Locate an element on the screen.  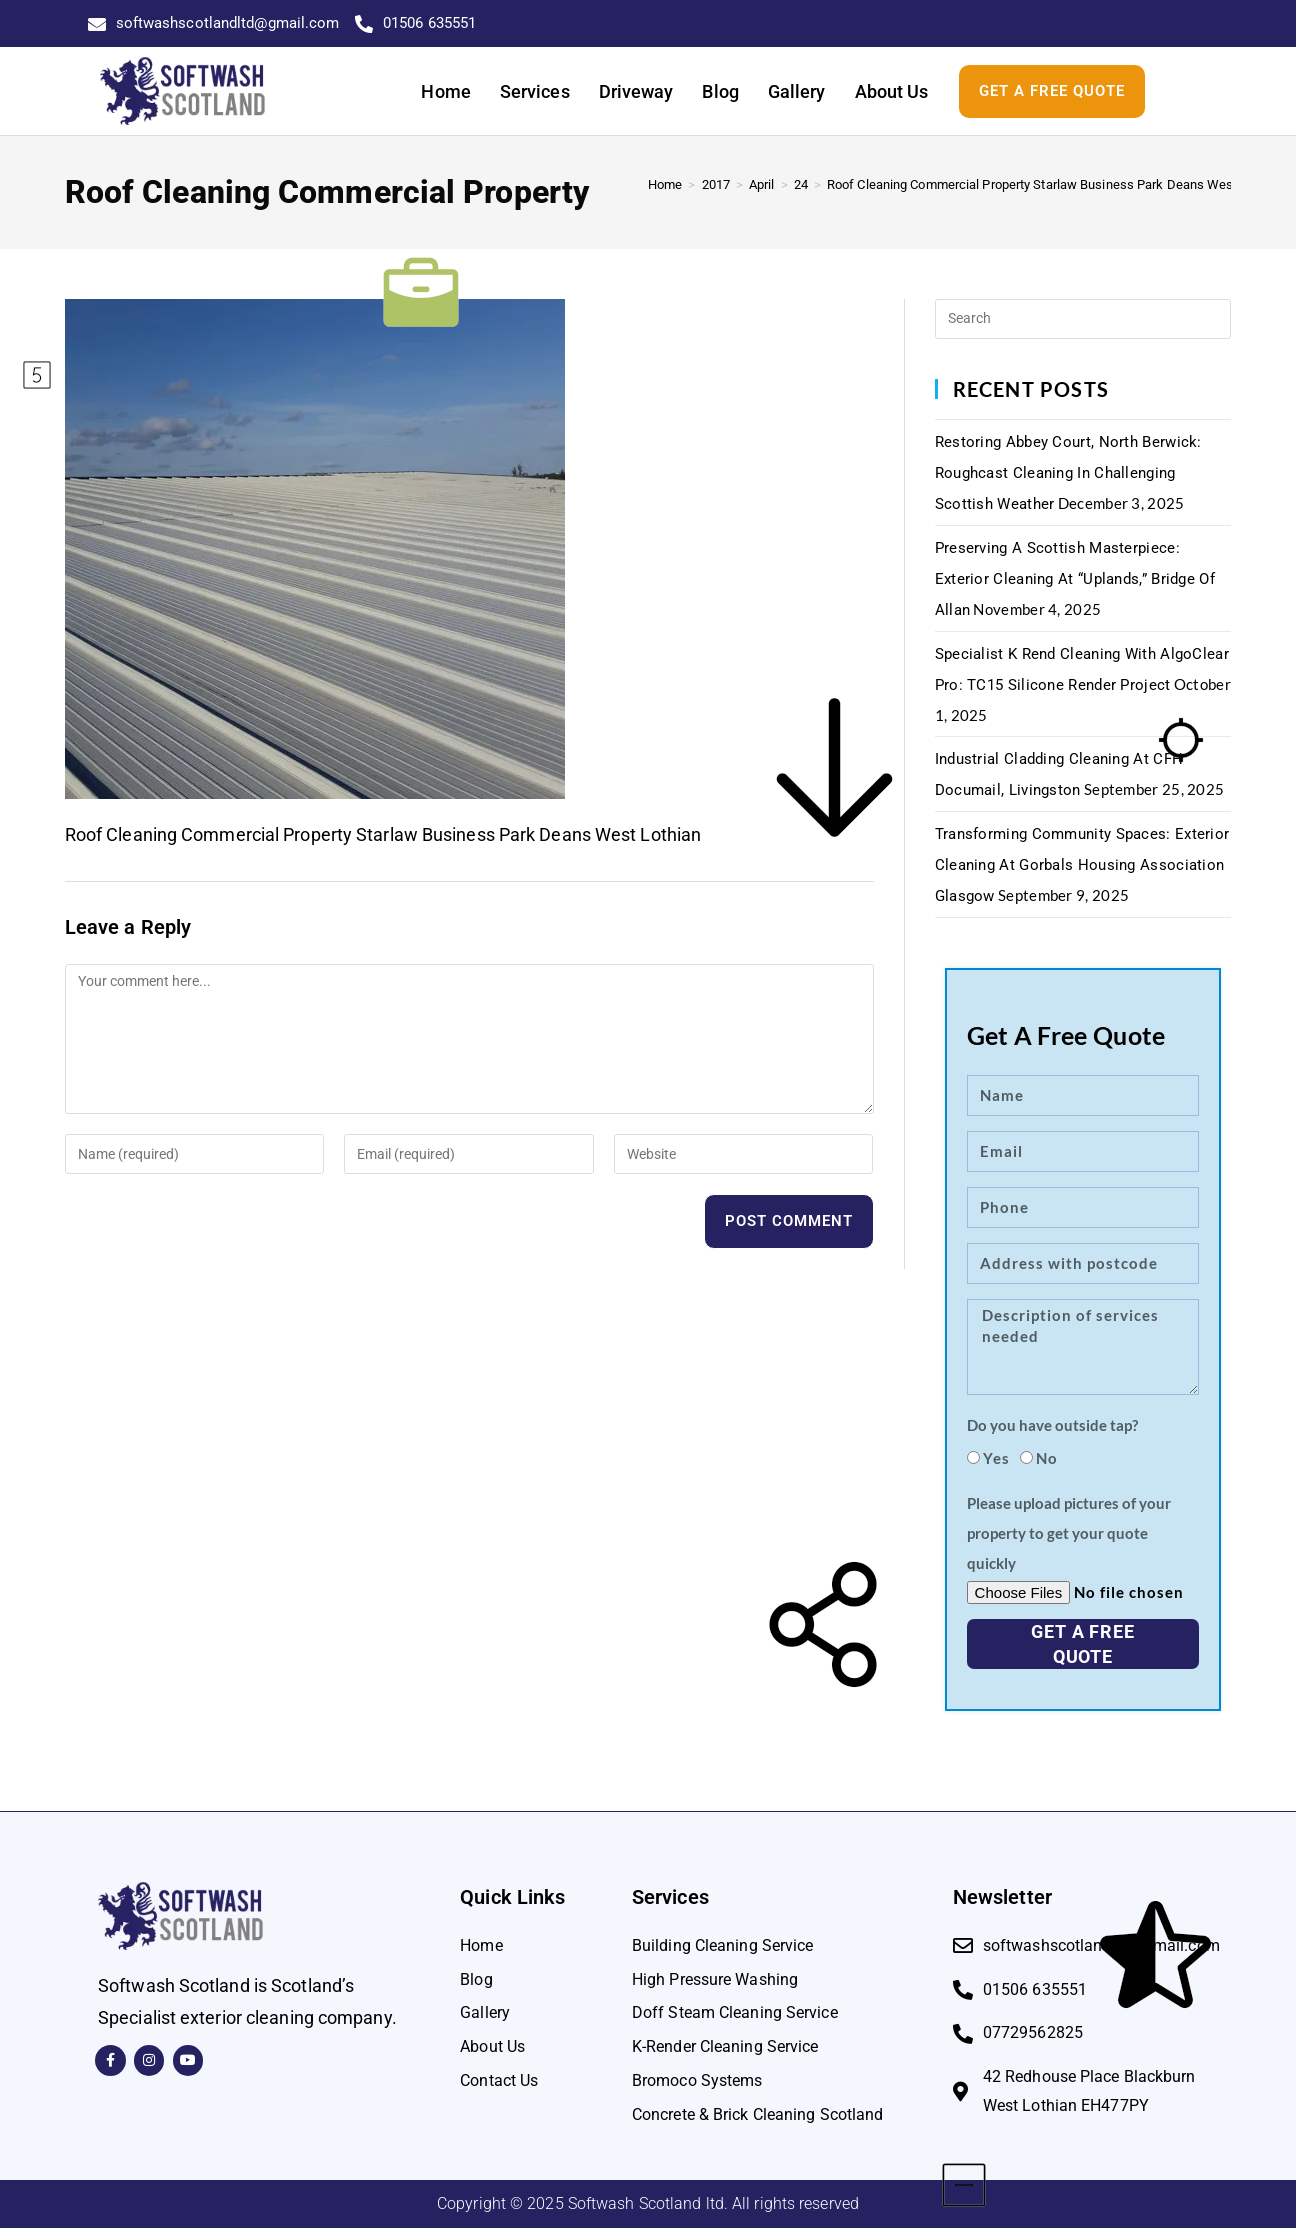
scroll down or view more content is located at coordinates (834, 767).